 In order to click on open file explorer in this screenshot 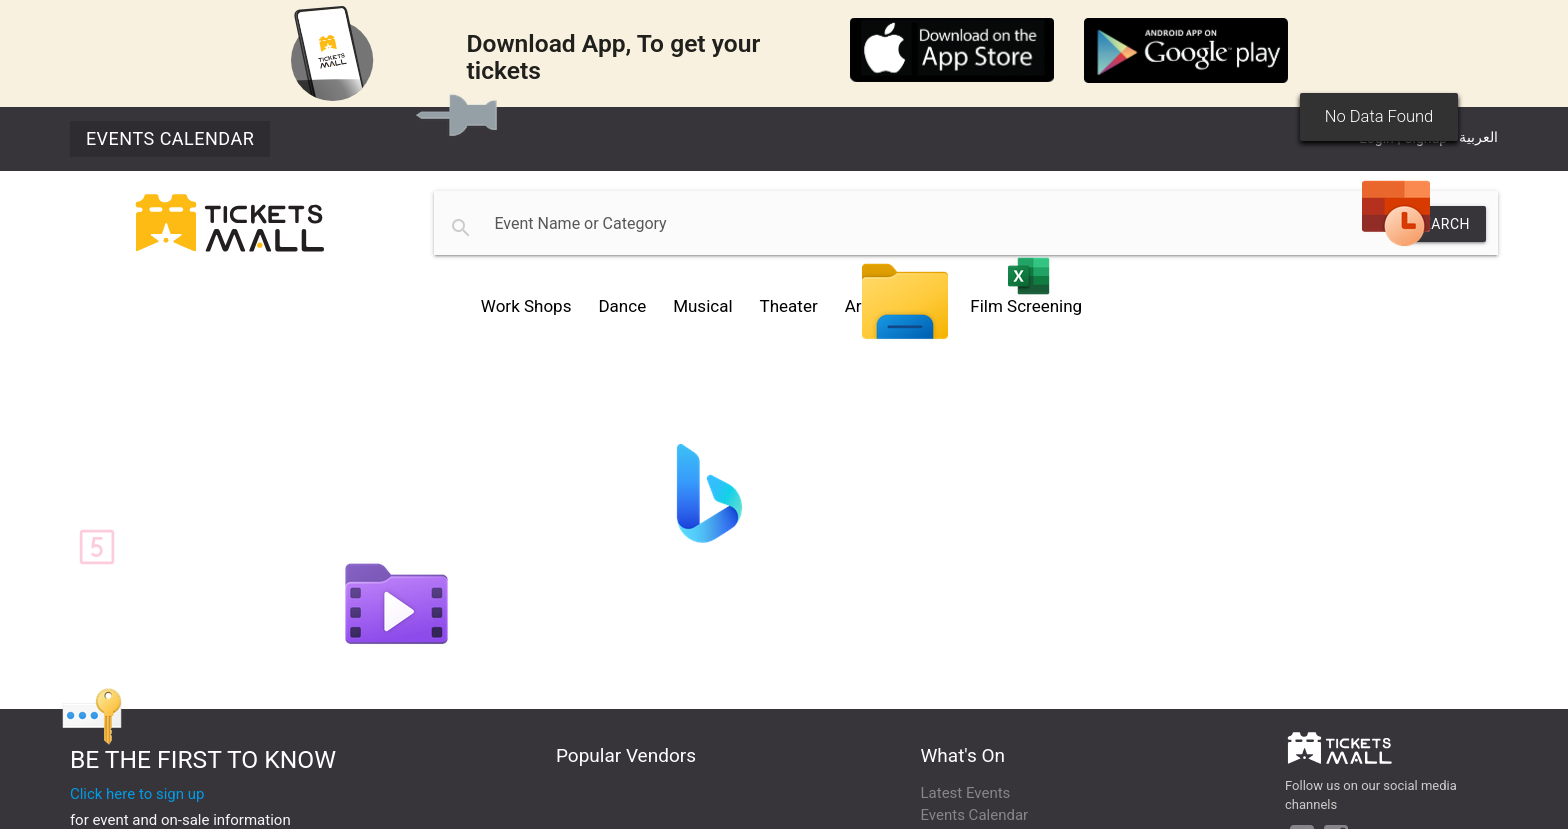, I will do `click(905, 300)`.